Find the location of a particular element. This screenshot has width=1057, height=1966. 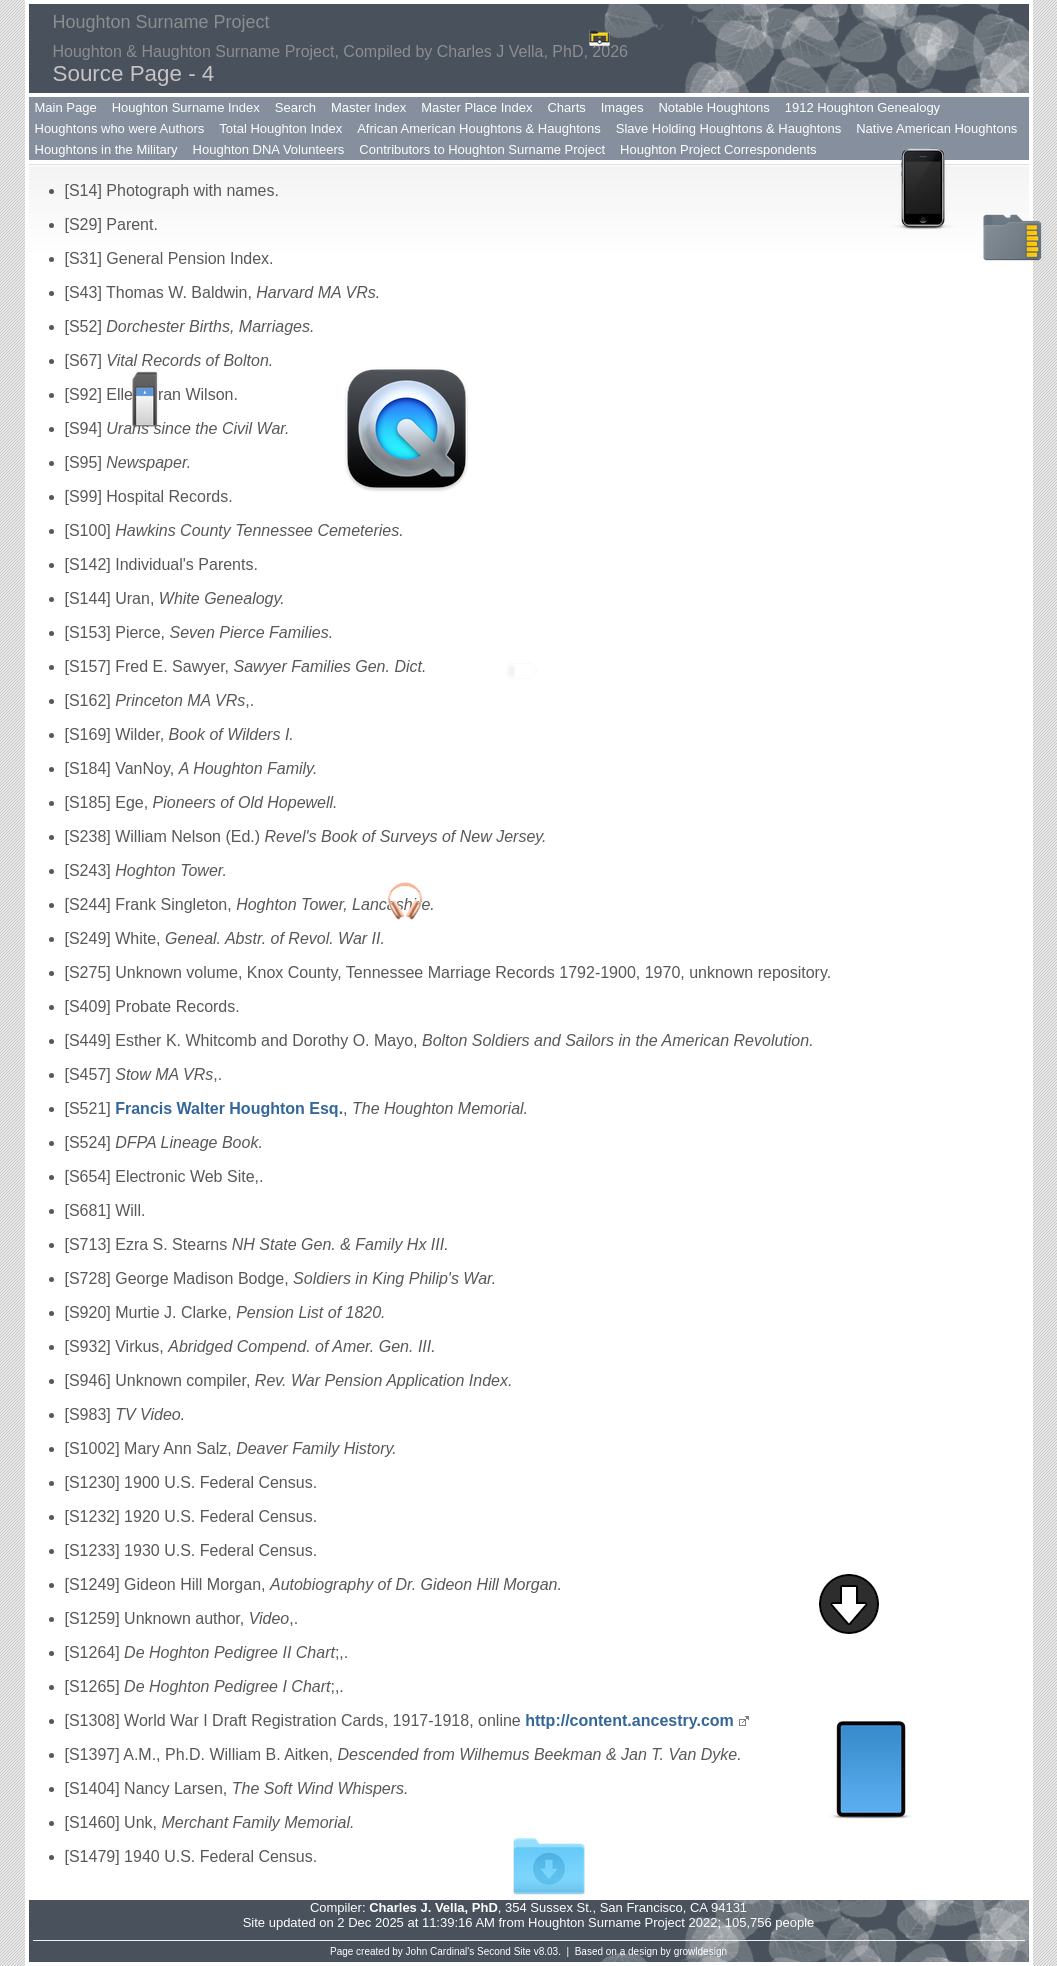

open your downloads folder is located at coordinates (549, 1866).